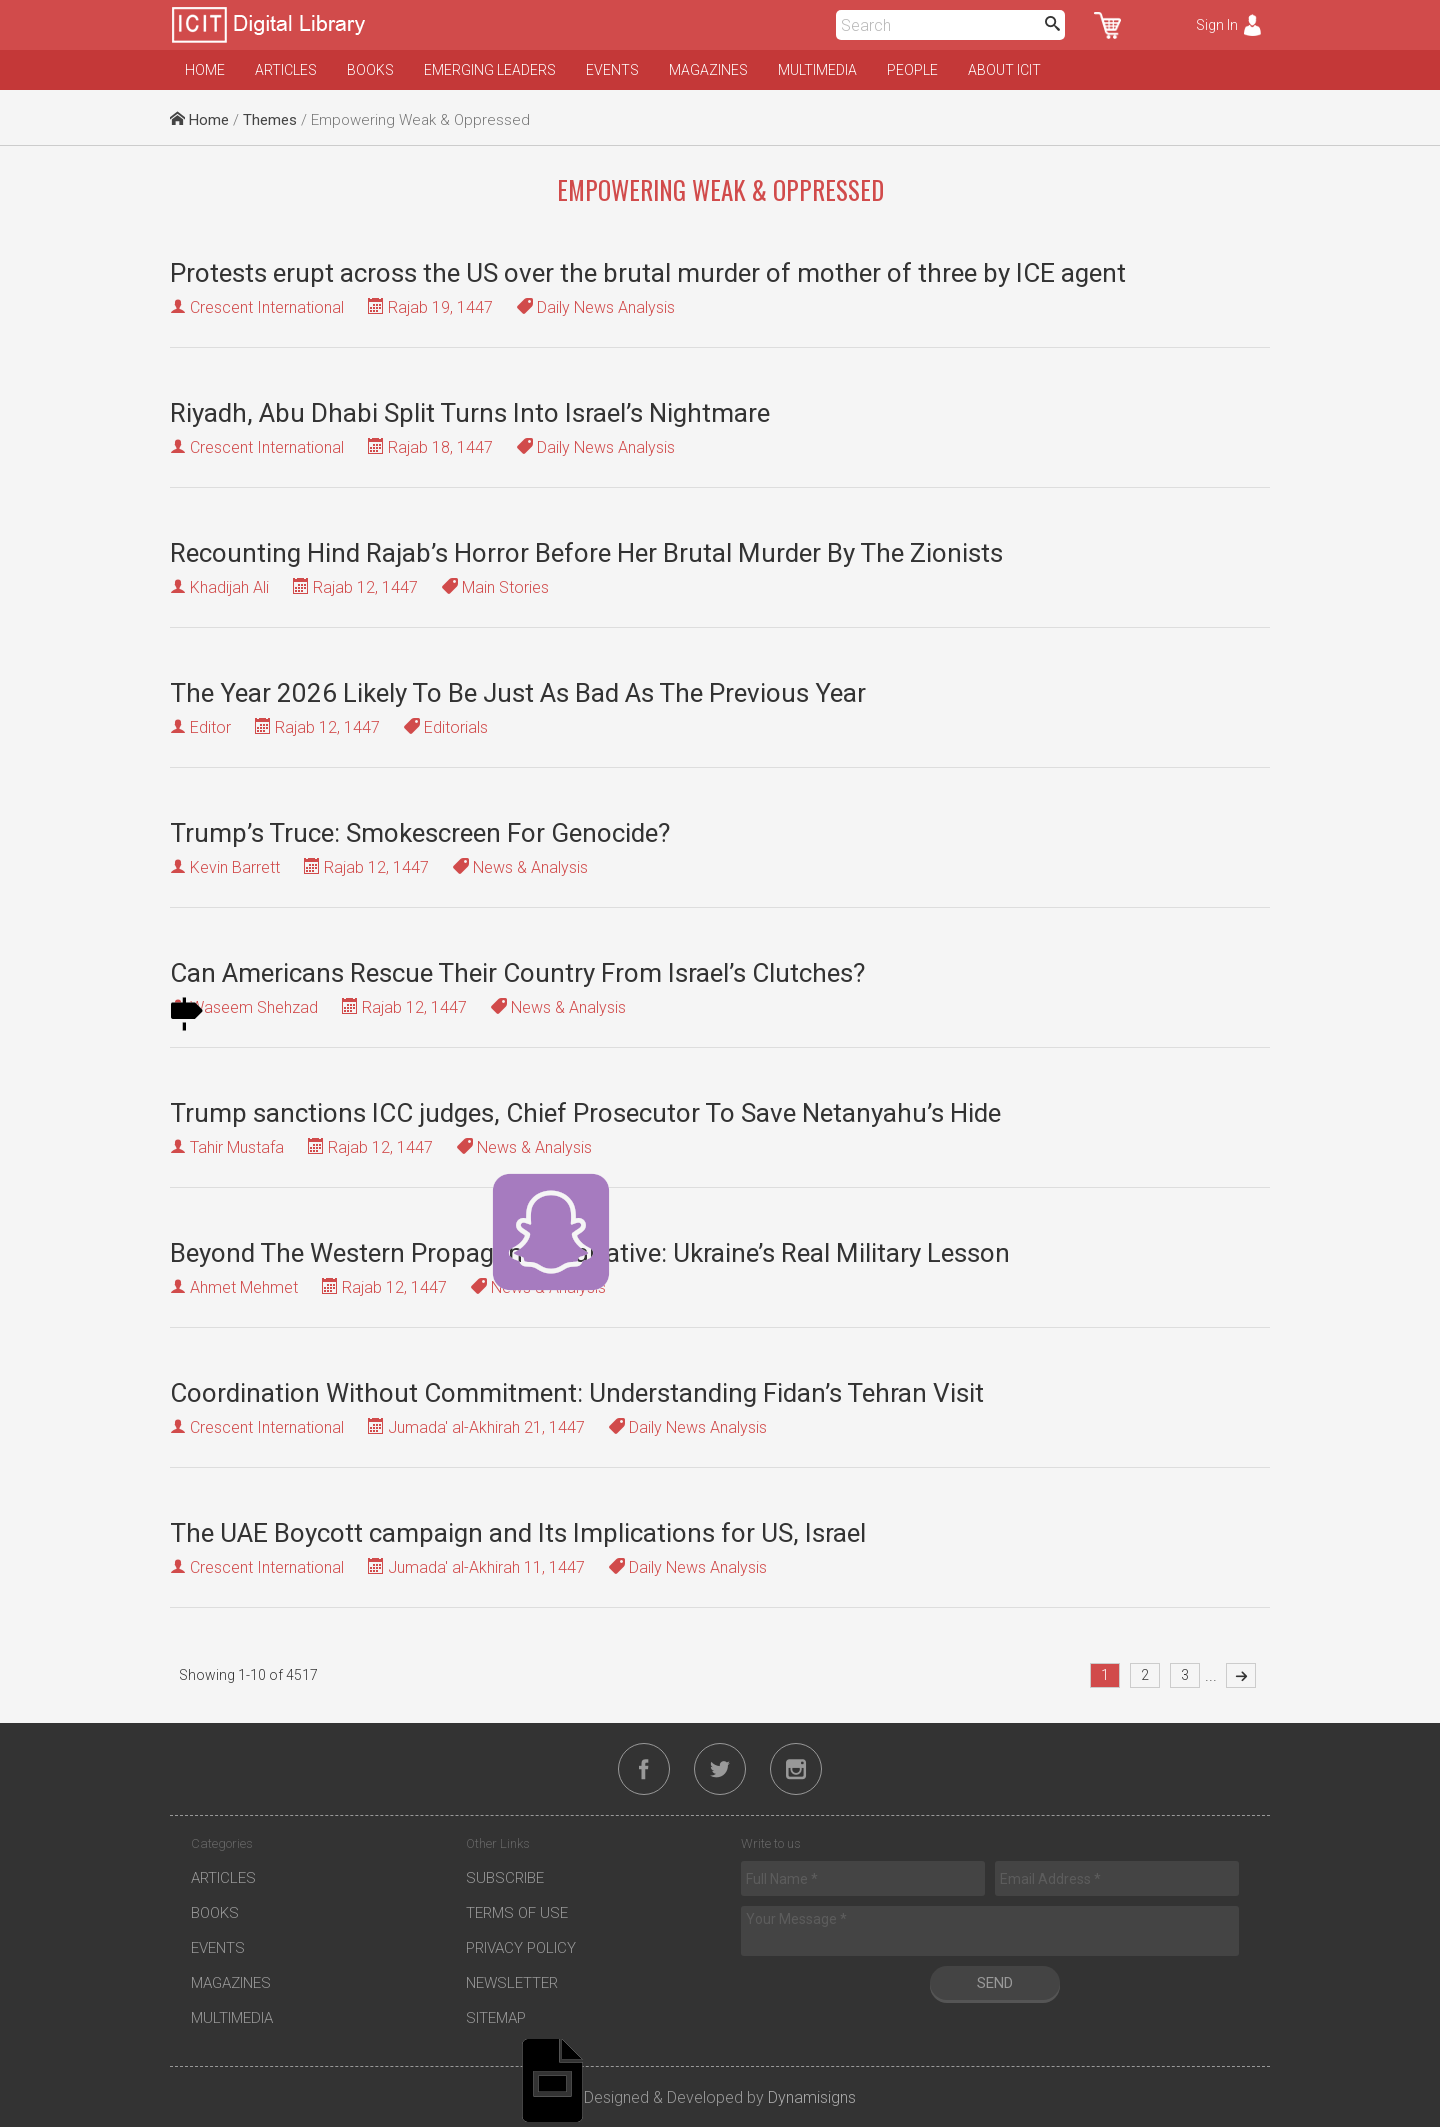  I want to click on open Snapchat app, so click(551, 1232).